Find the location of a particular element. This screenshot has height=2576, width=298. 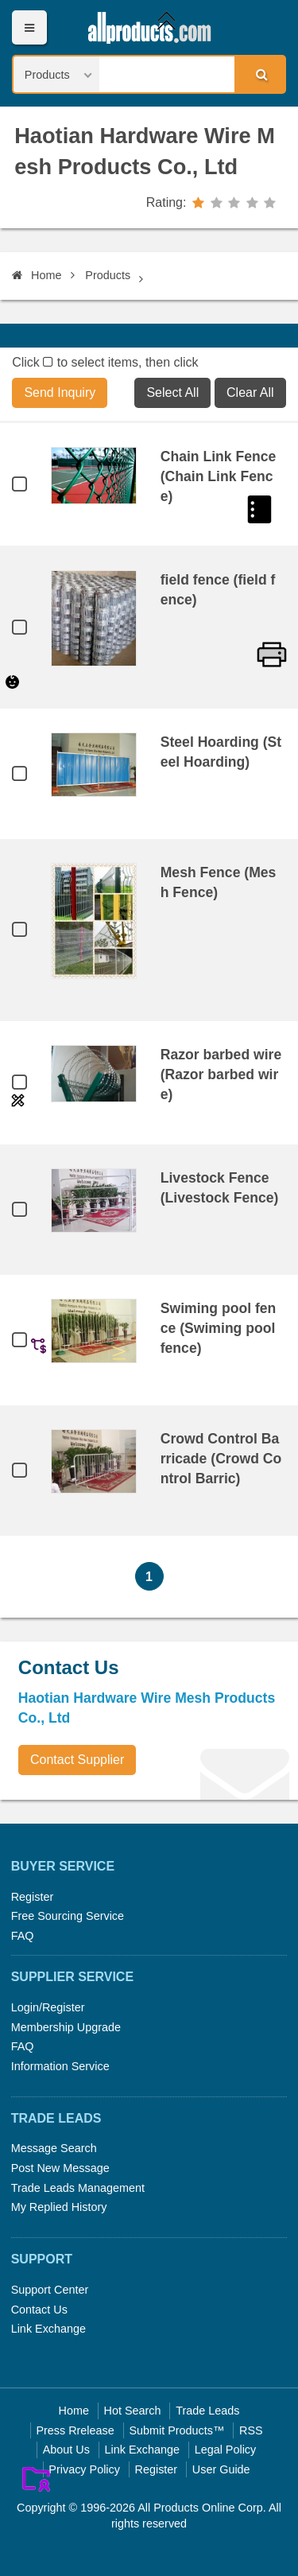

view transaction history is located at coordinates (38, 1346).